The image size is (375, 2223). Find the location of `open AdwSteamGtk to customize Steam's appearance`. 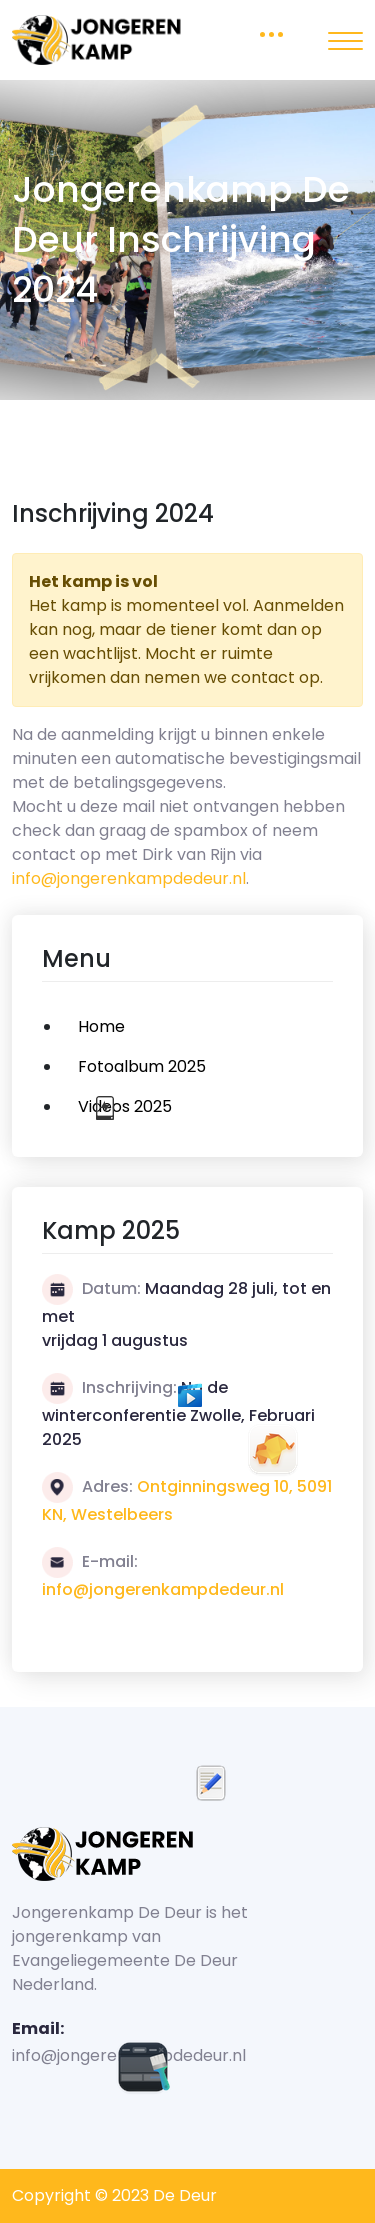

open AdwSteamGtk to customize Steam's appearance is located at coordinates (143, 2067).